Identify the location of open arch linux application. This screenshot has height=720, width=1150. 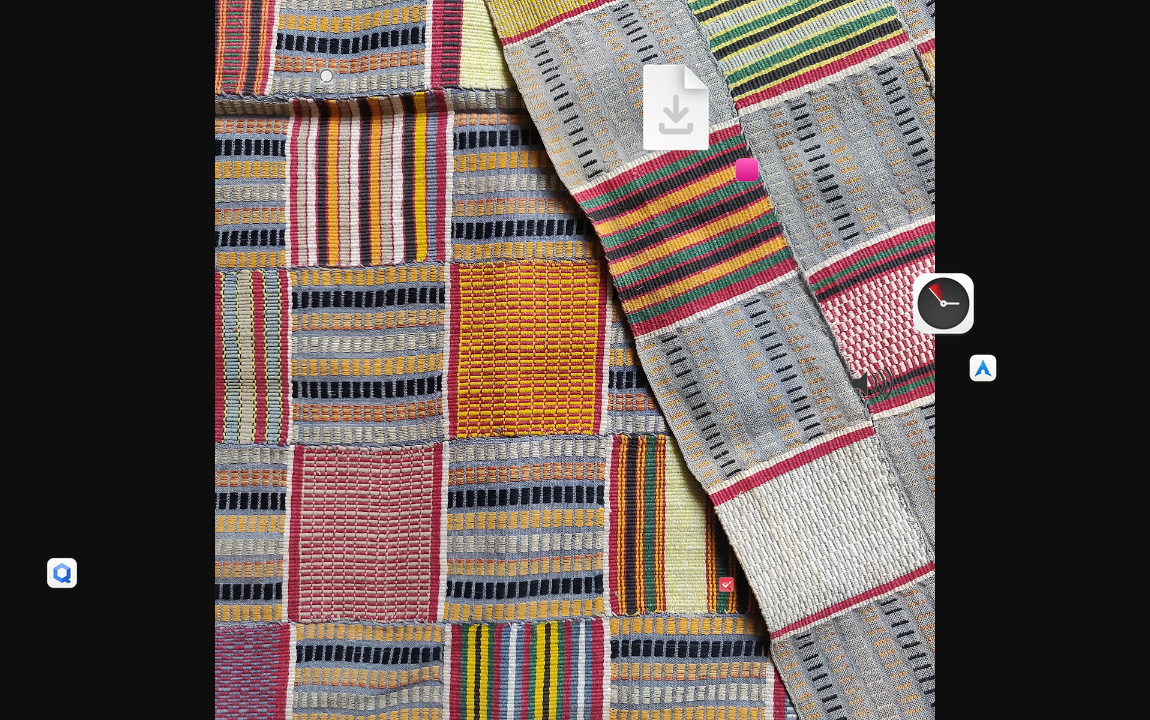
(983, 368).